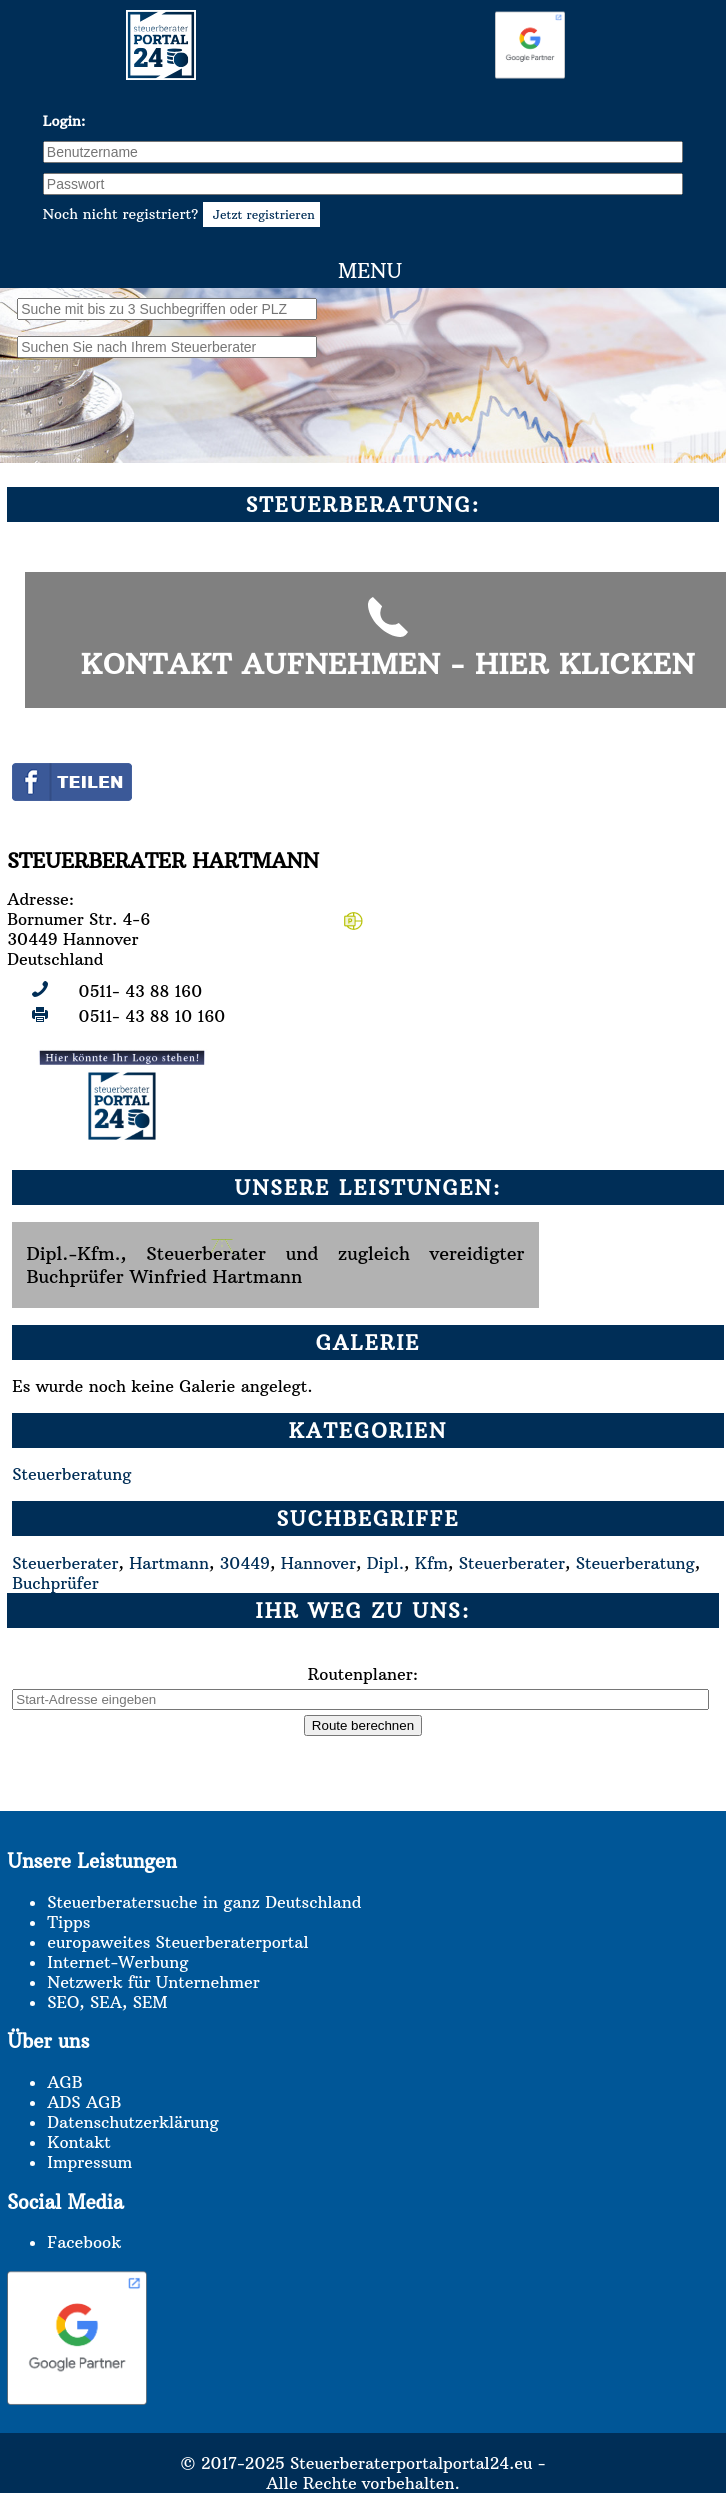  Describe the element at coordinates (353, 921) in the screenshot. I see `open Microsoft PowerPoint` at that location.